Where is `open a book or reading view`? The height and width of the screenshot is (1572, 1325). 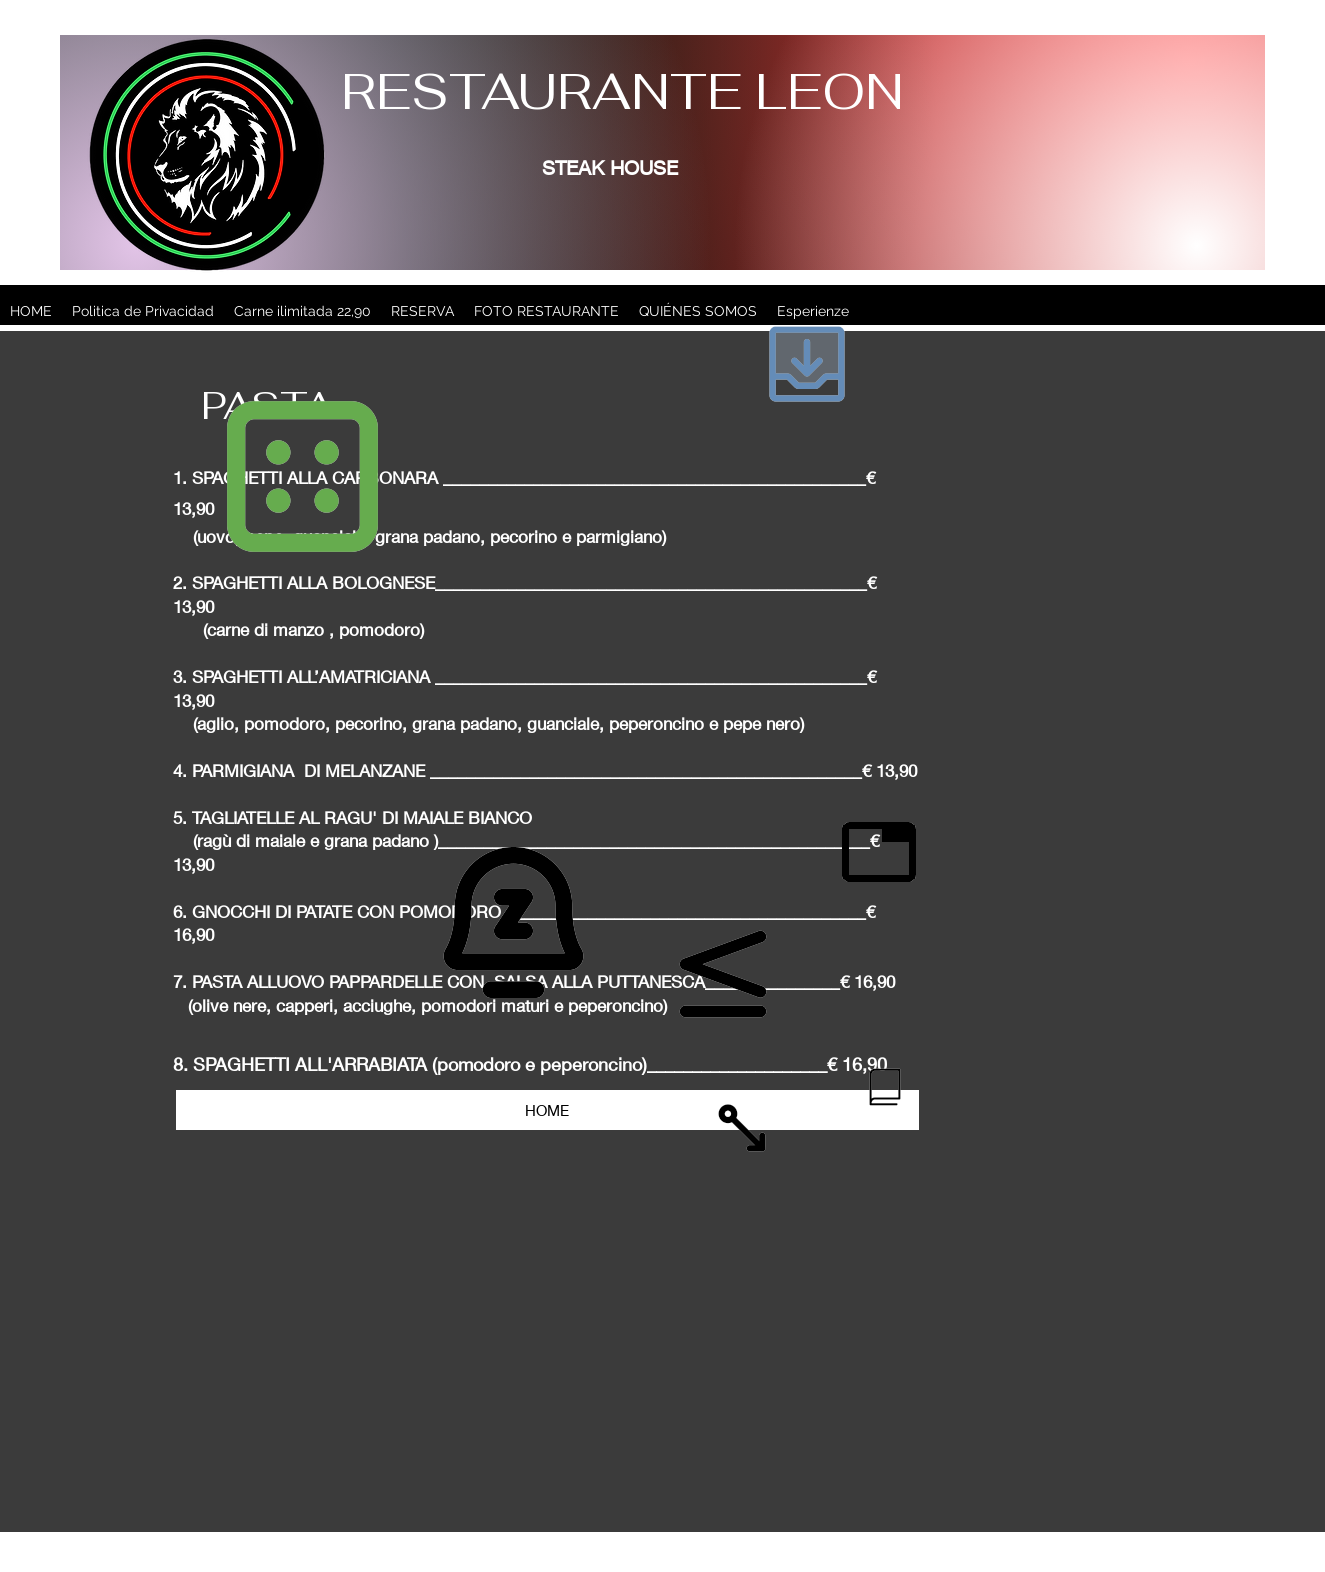
open a book or reading view is located at coordinates (885, 1087).